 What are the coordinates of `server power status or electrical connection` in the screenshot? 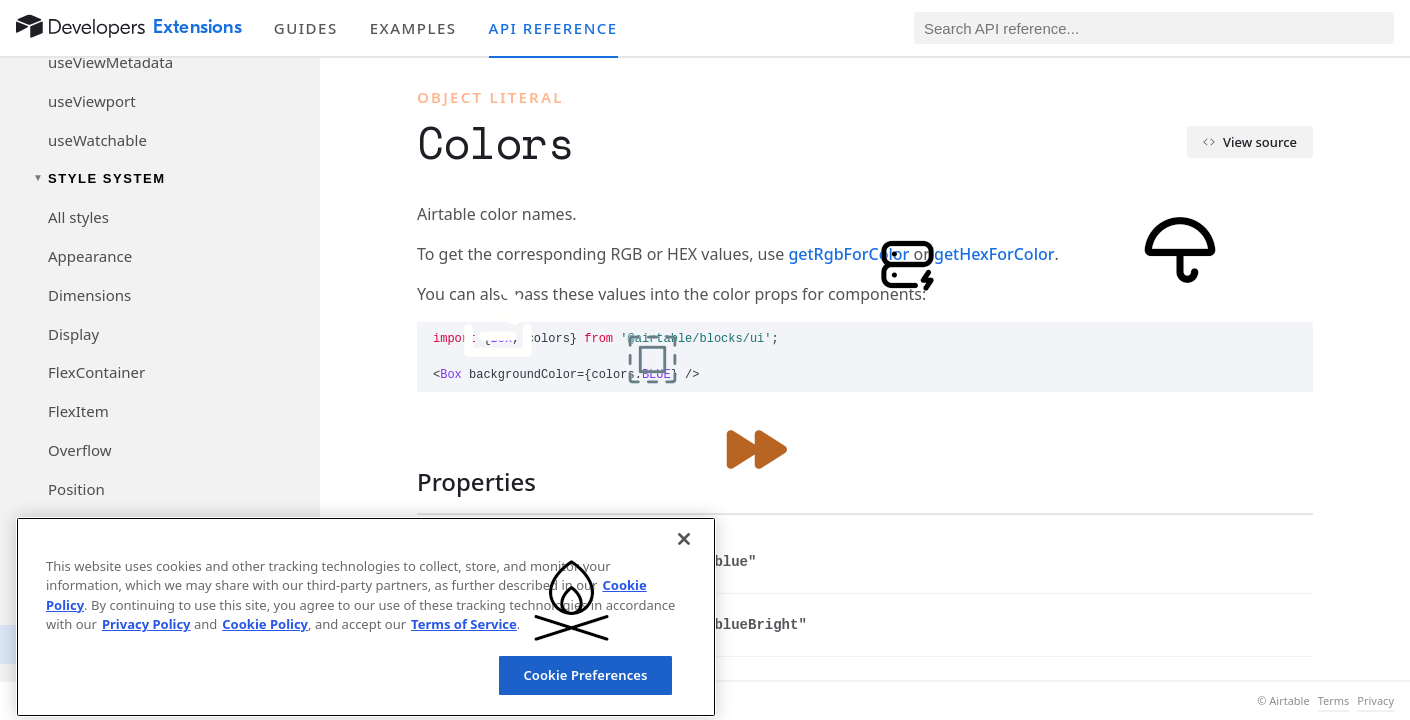 It's located at (907, 264).